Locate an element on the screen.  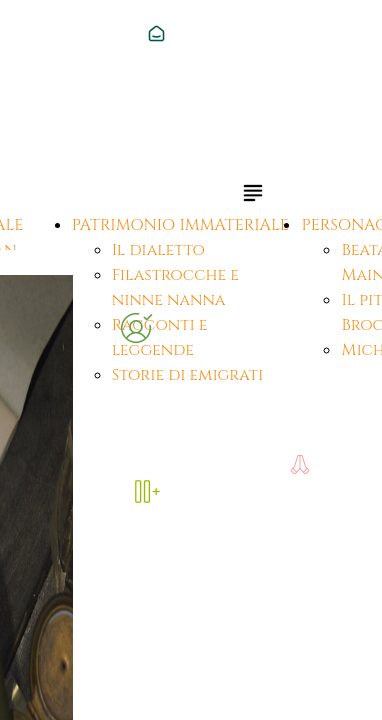
view document subject or content summary is located at coordinates (253, 193).